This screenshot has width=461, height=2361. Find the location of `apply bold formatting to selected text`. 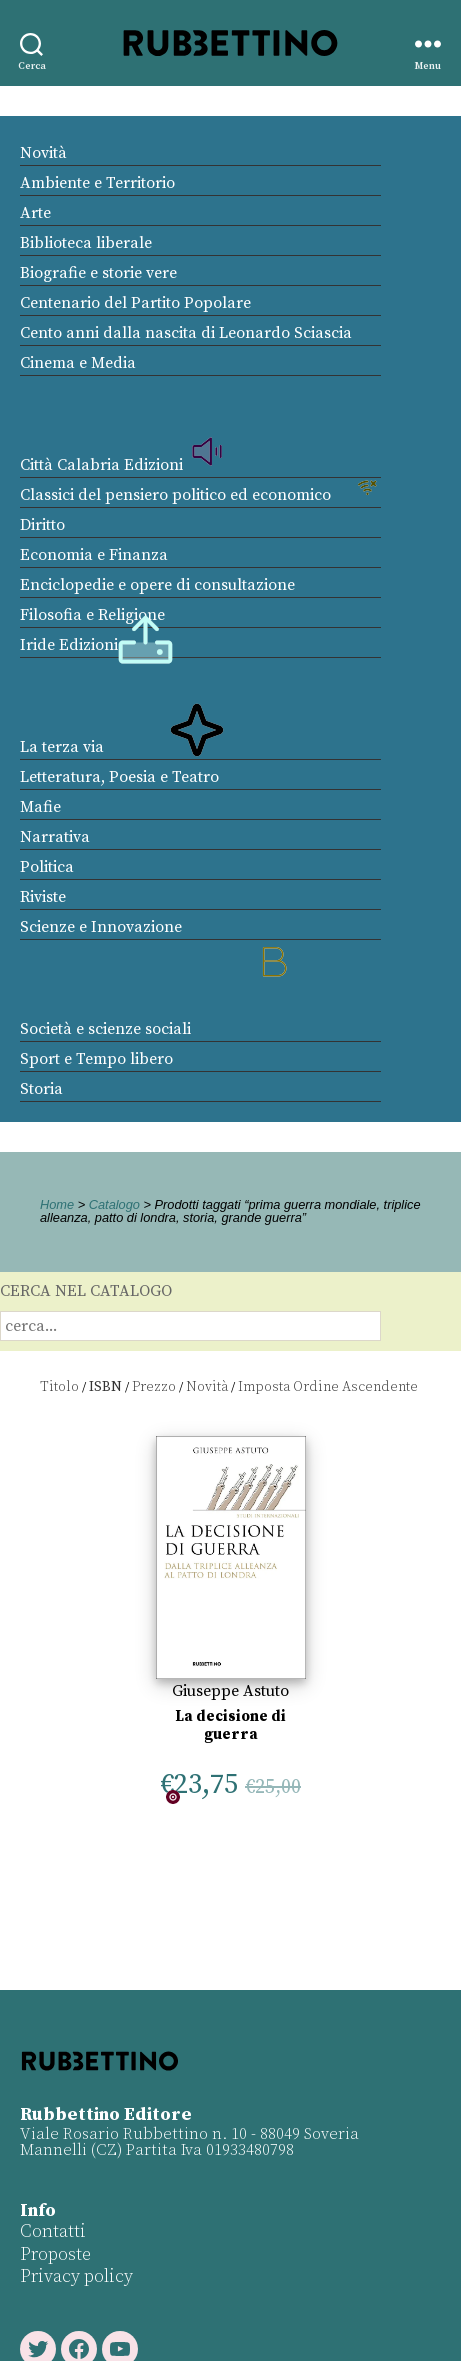

apply bold formatting to selected text is located at coordinates (272, 962).